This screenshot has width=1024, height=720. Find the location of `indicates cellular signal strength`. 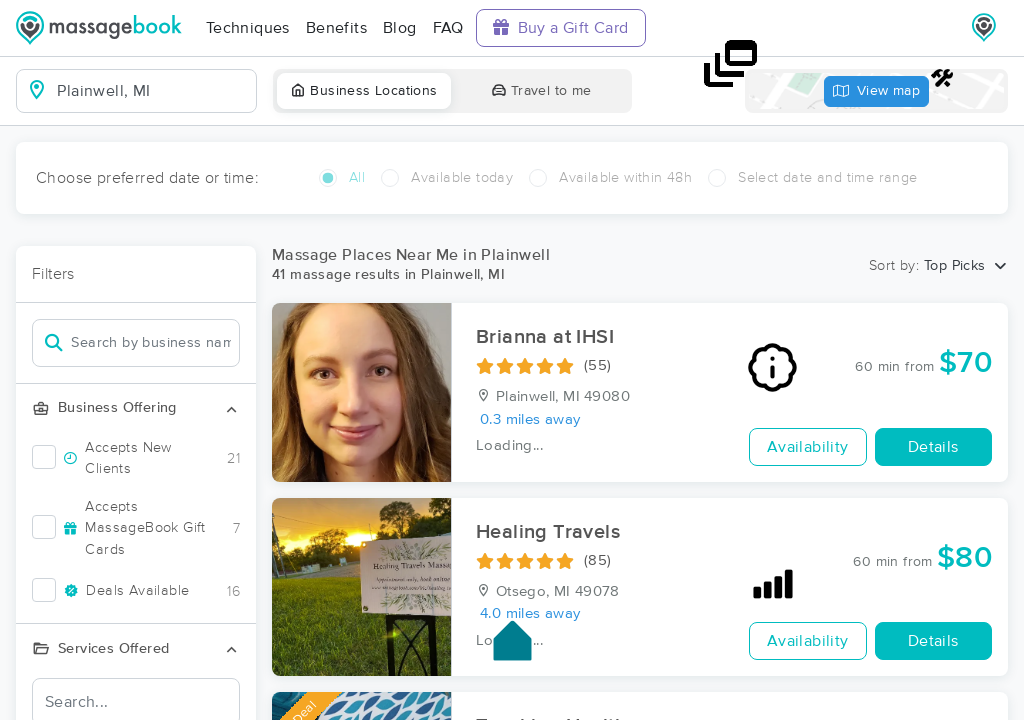

indicates cellular signal strength is located at coordinates (773, 584).